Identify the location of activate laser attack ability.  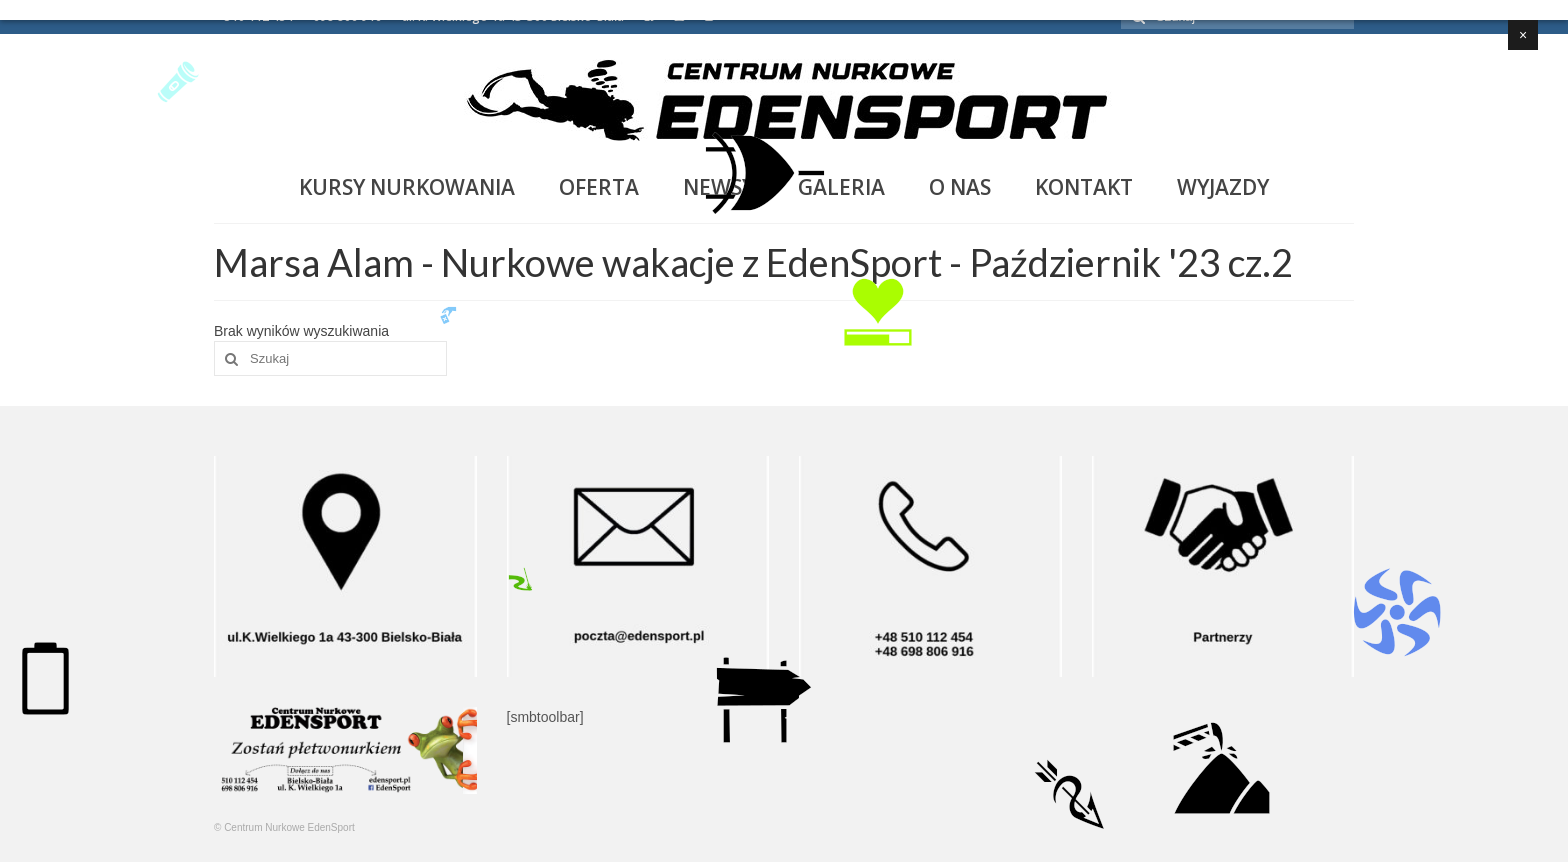
(520, 579).